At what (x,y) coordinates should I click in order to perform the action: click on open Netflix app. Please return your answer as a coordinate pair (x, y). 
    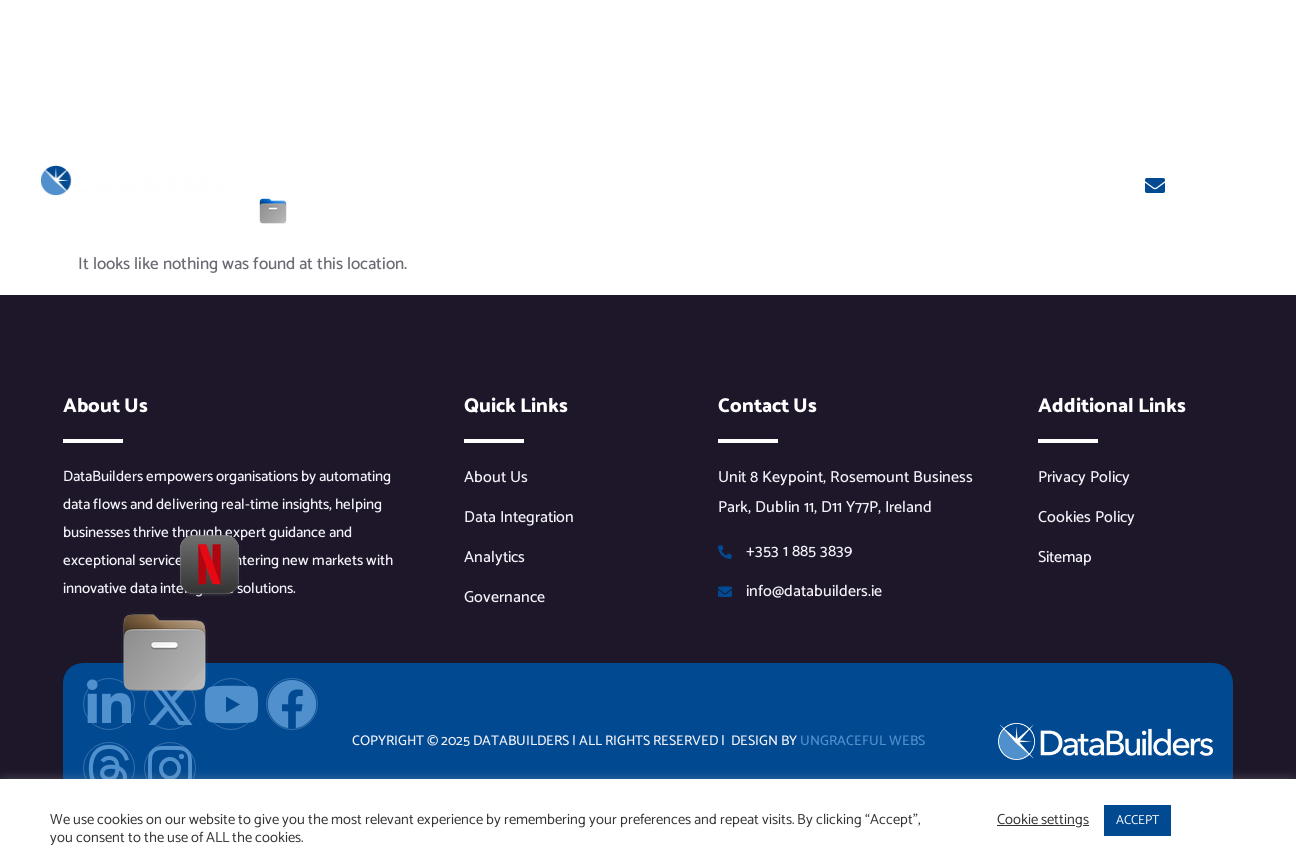
    Looking at the image, I should click on (209, 564).